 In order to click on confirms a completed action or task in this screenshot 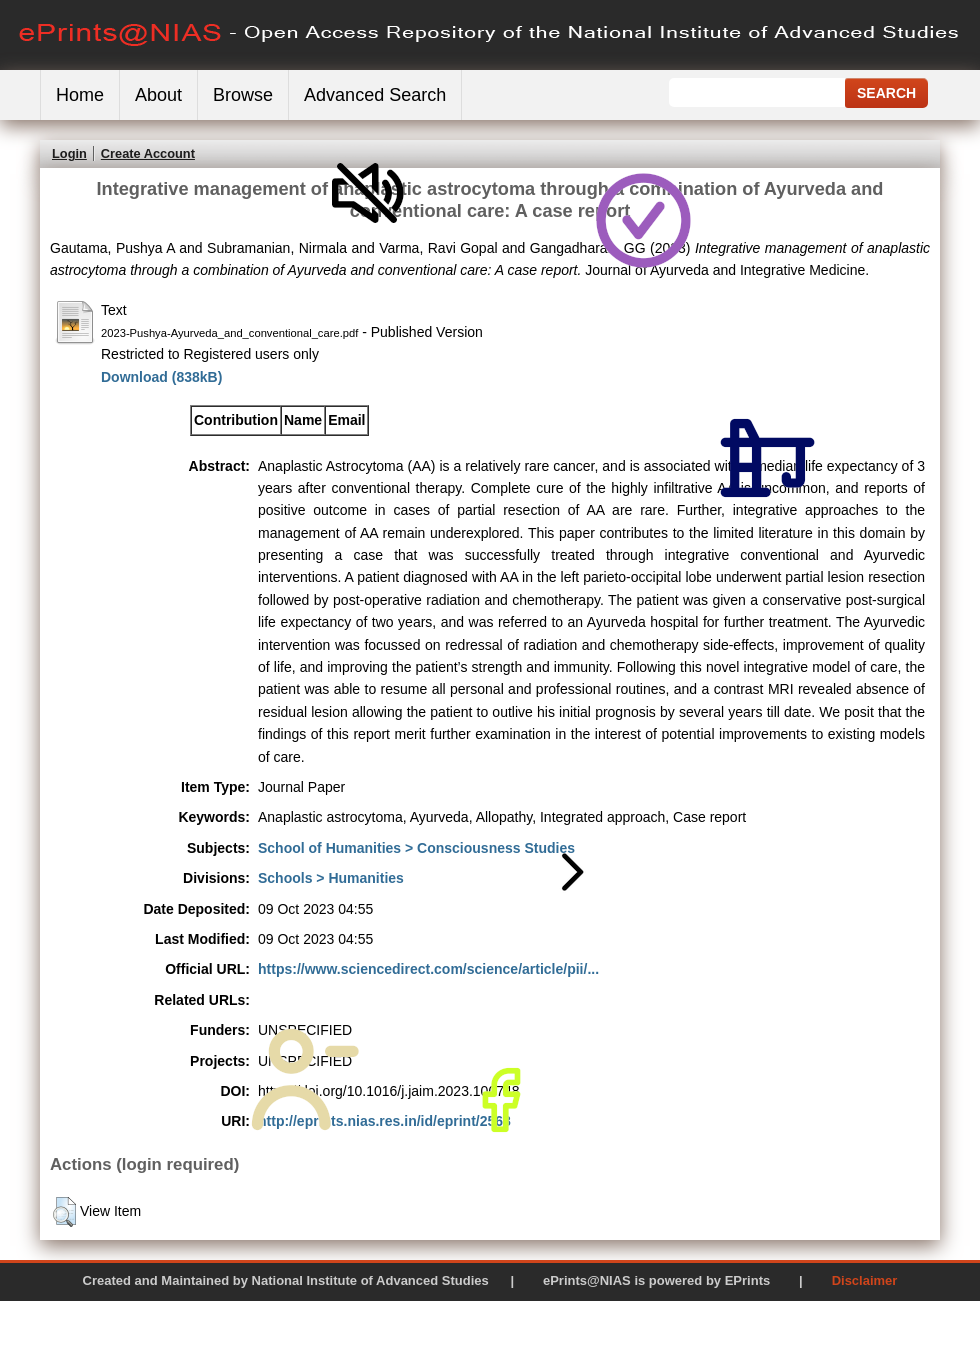, I will do `click(643, 220)`.